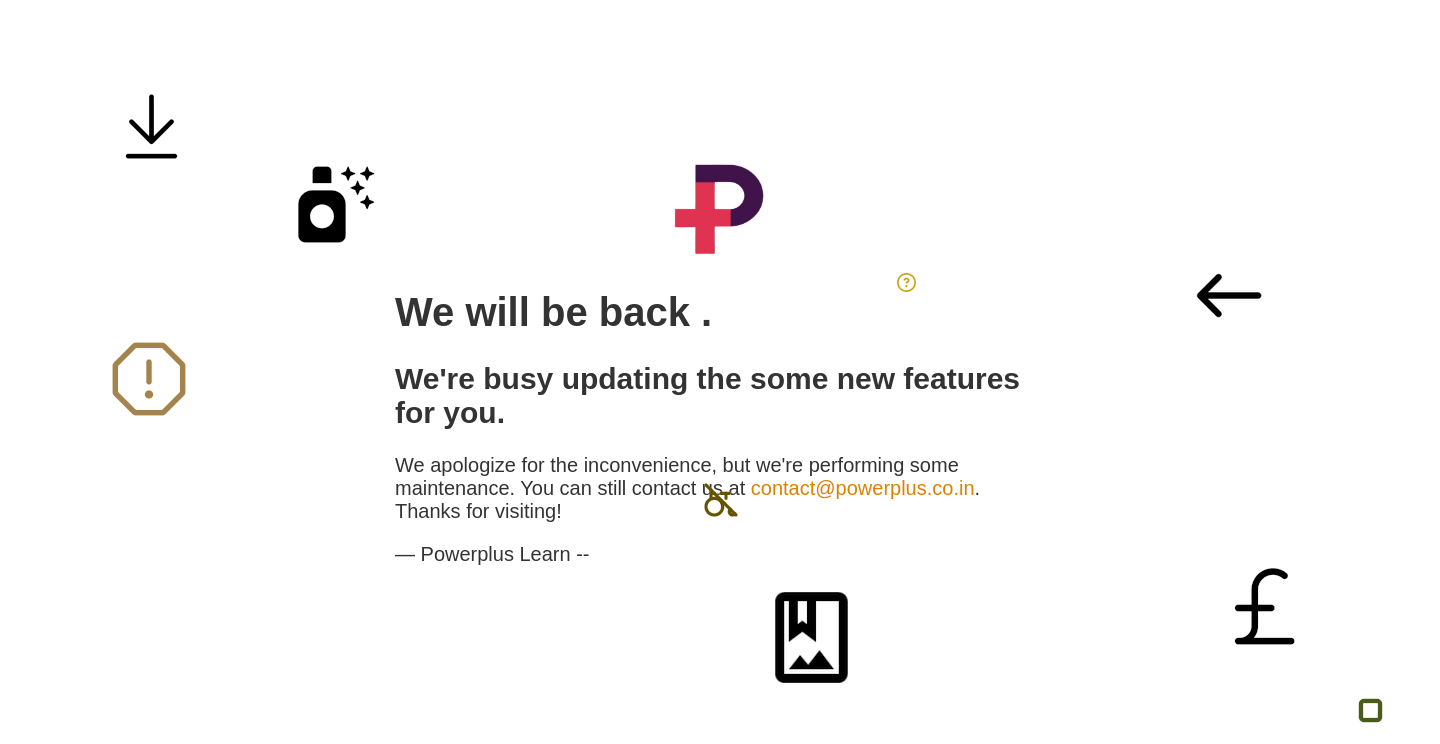 The width and height of the screenshot is (1440, 744). I want to click on indicates british pound sterling currency, so click(1268, 608).